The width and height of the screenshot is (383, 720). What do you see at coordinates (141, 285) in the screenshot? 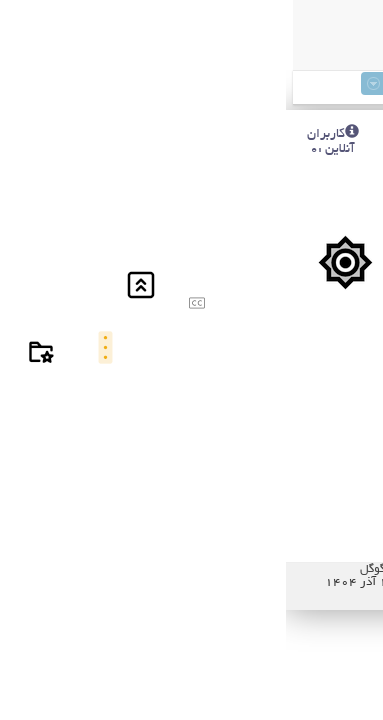
I see `scroll to top of page` at bounding box center [141, 285].